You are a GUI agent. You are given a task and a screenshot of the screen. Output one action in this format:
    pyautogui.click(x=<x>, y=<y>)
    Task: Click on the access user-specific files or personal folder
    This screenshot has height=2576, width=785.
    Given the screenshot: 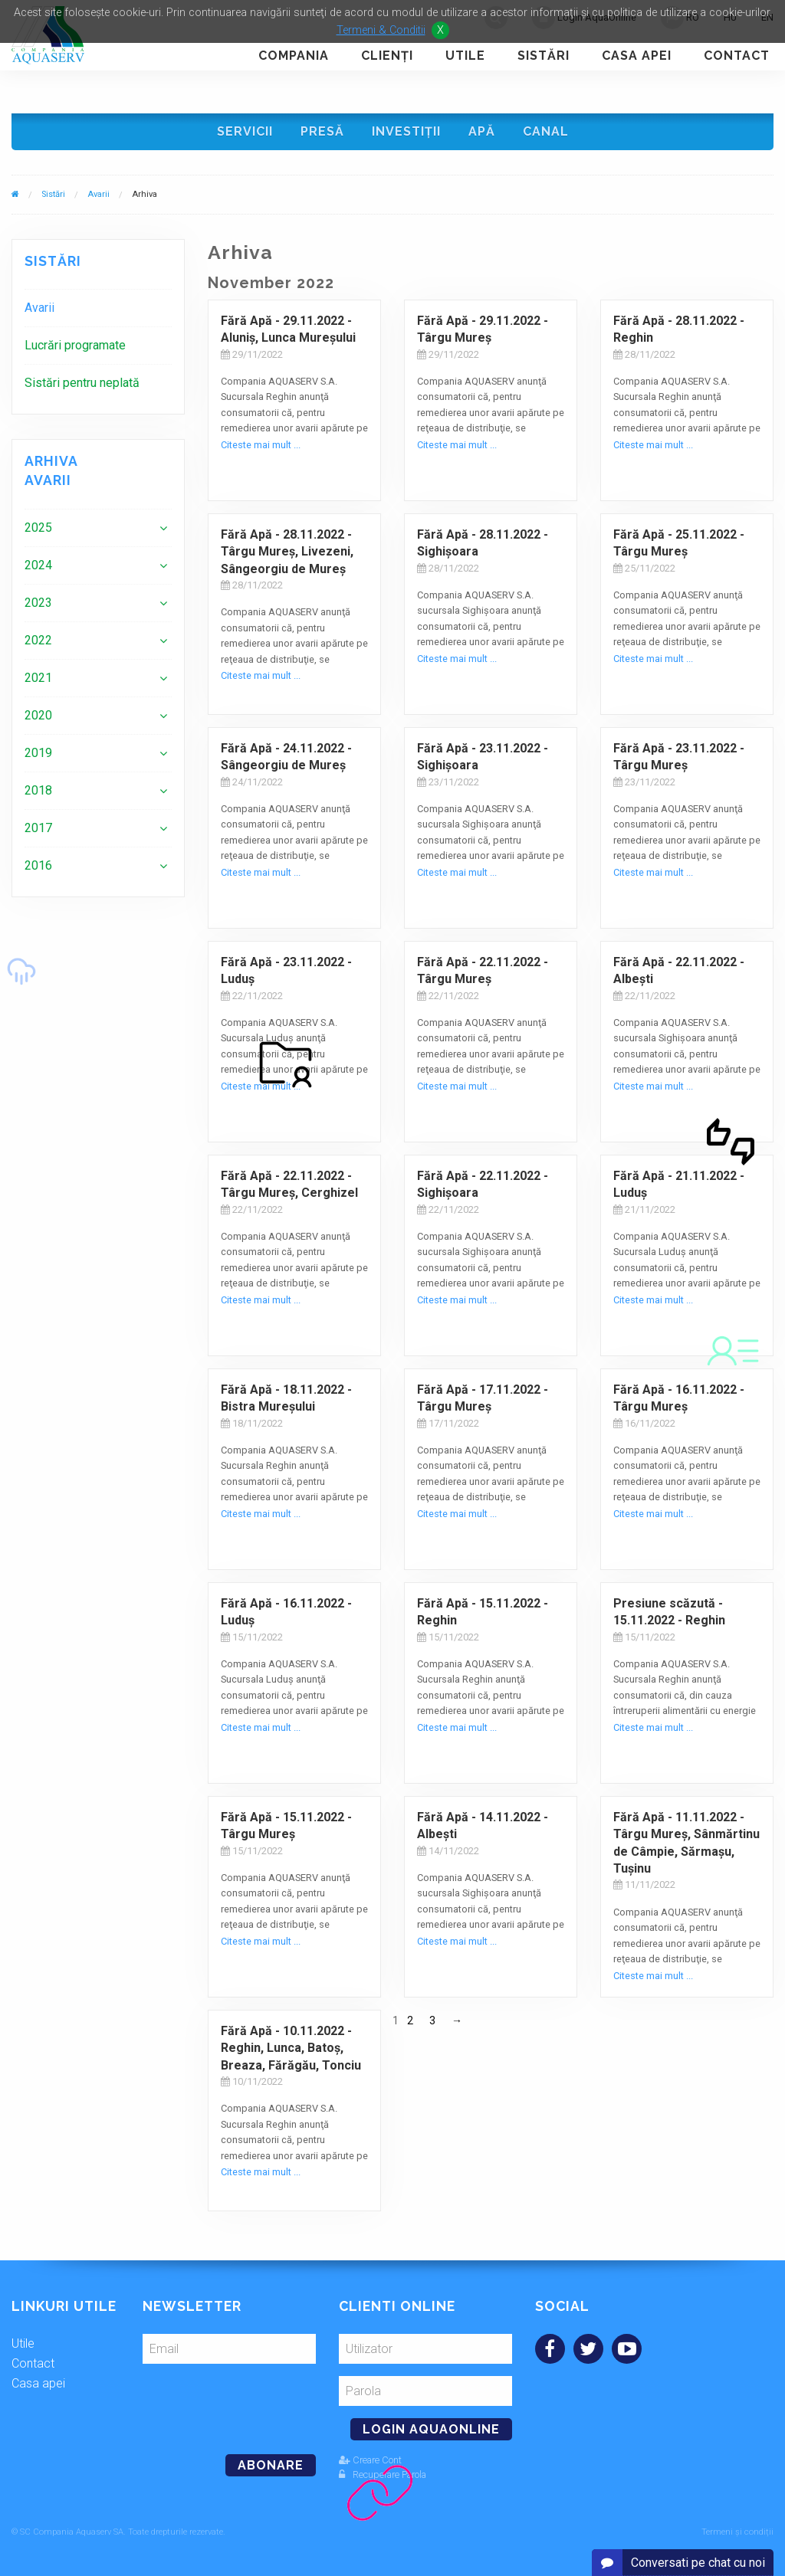 What is the action you would take?
    pyautogui.click(x=285, y=1061)
    